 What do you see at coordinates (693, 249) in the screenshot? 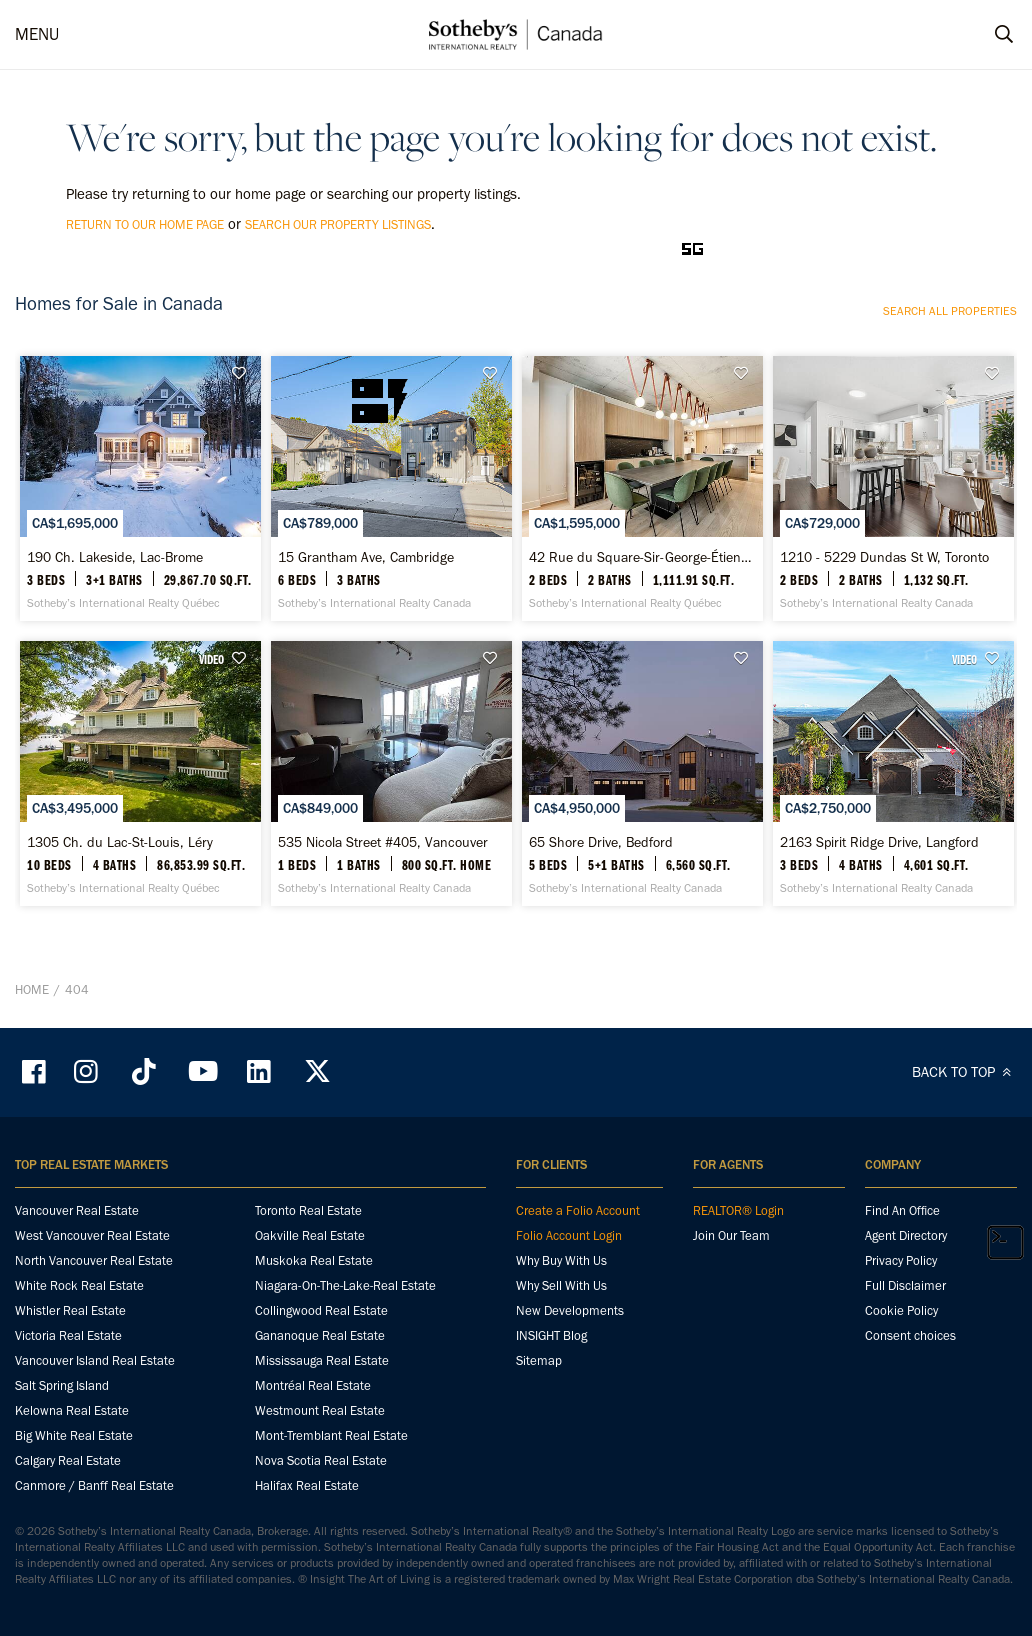
I see `indicates 5G network connectivity status` at bounding box center [693, 249].